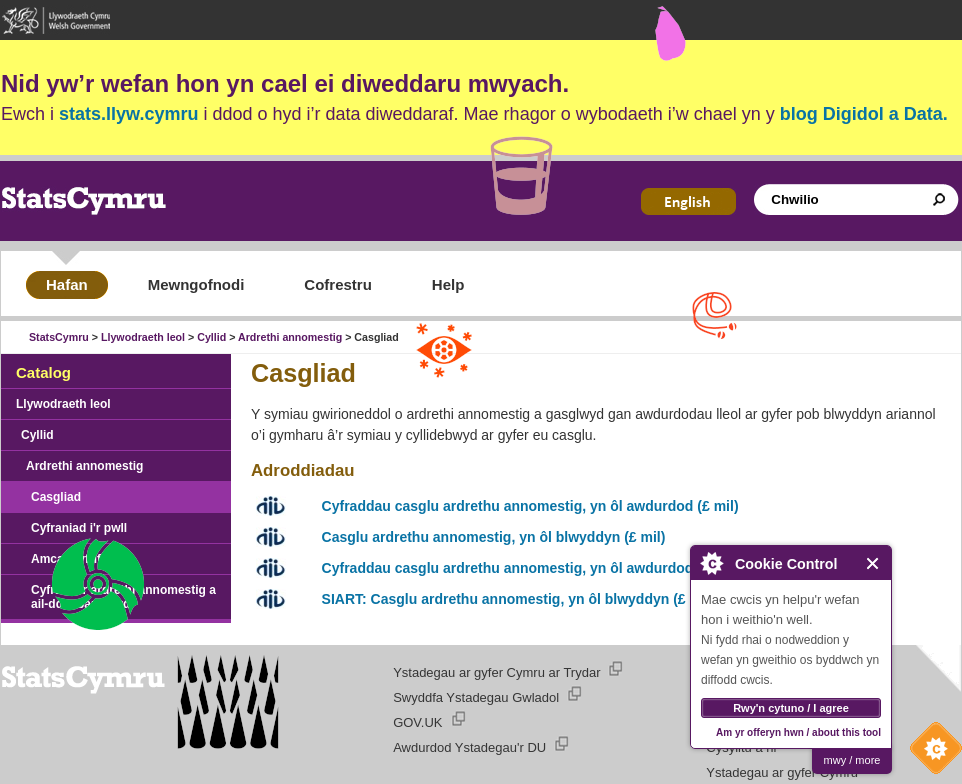 The height and width of the screenshot is (784, 962). Describe the element at coordinates (670, 33) in the screenshot. I see `select Sri Lanka as your country or region` at that location.